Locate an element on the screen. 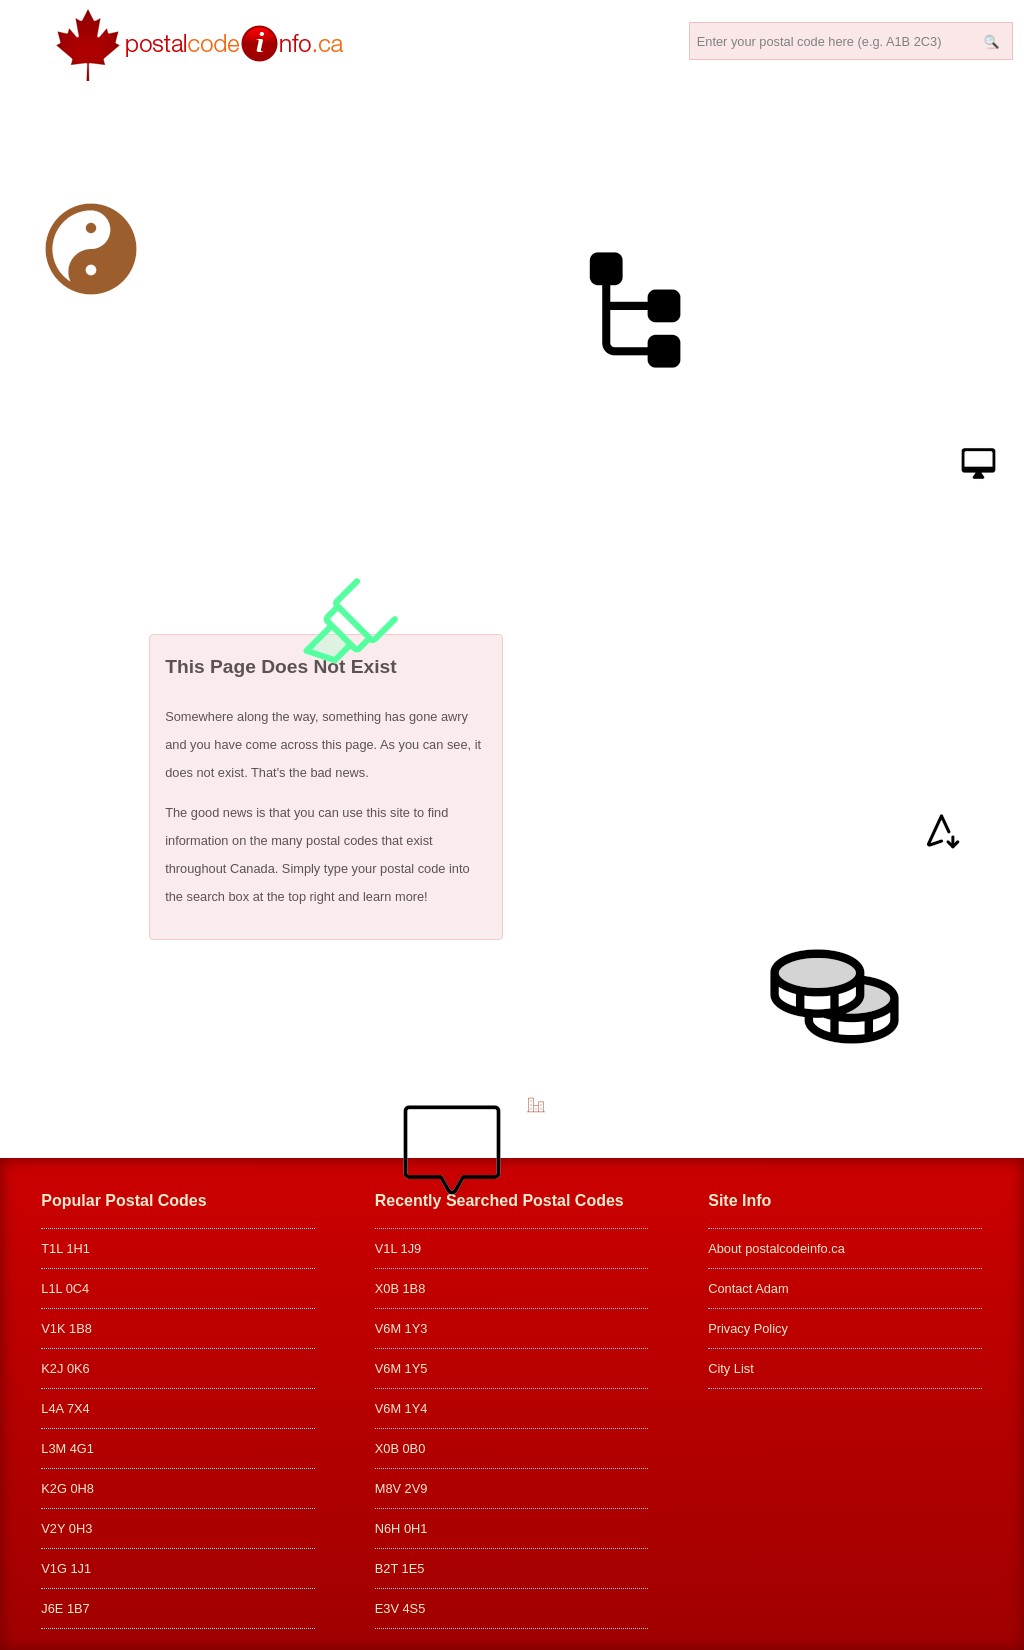  view your coin balance or currency is located at coordinates (834, 996).